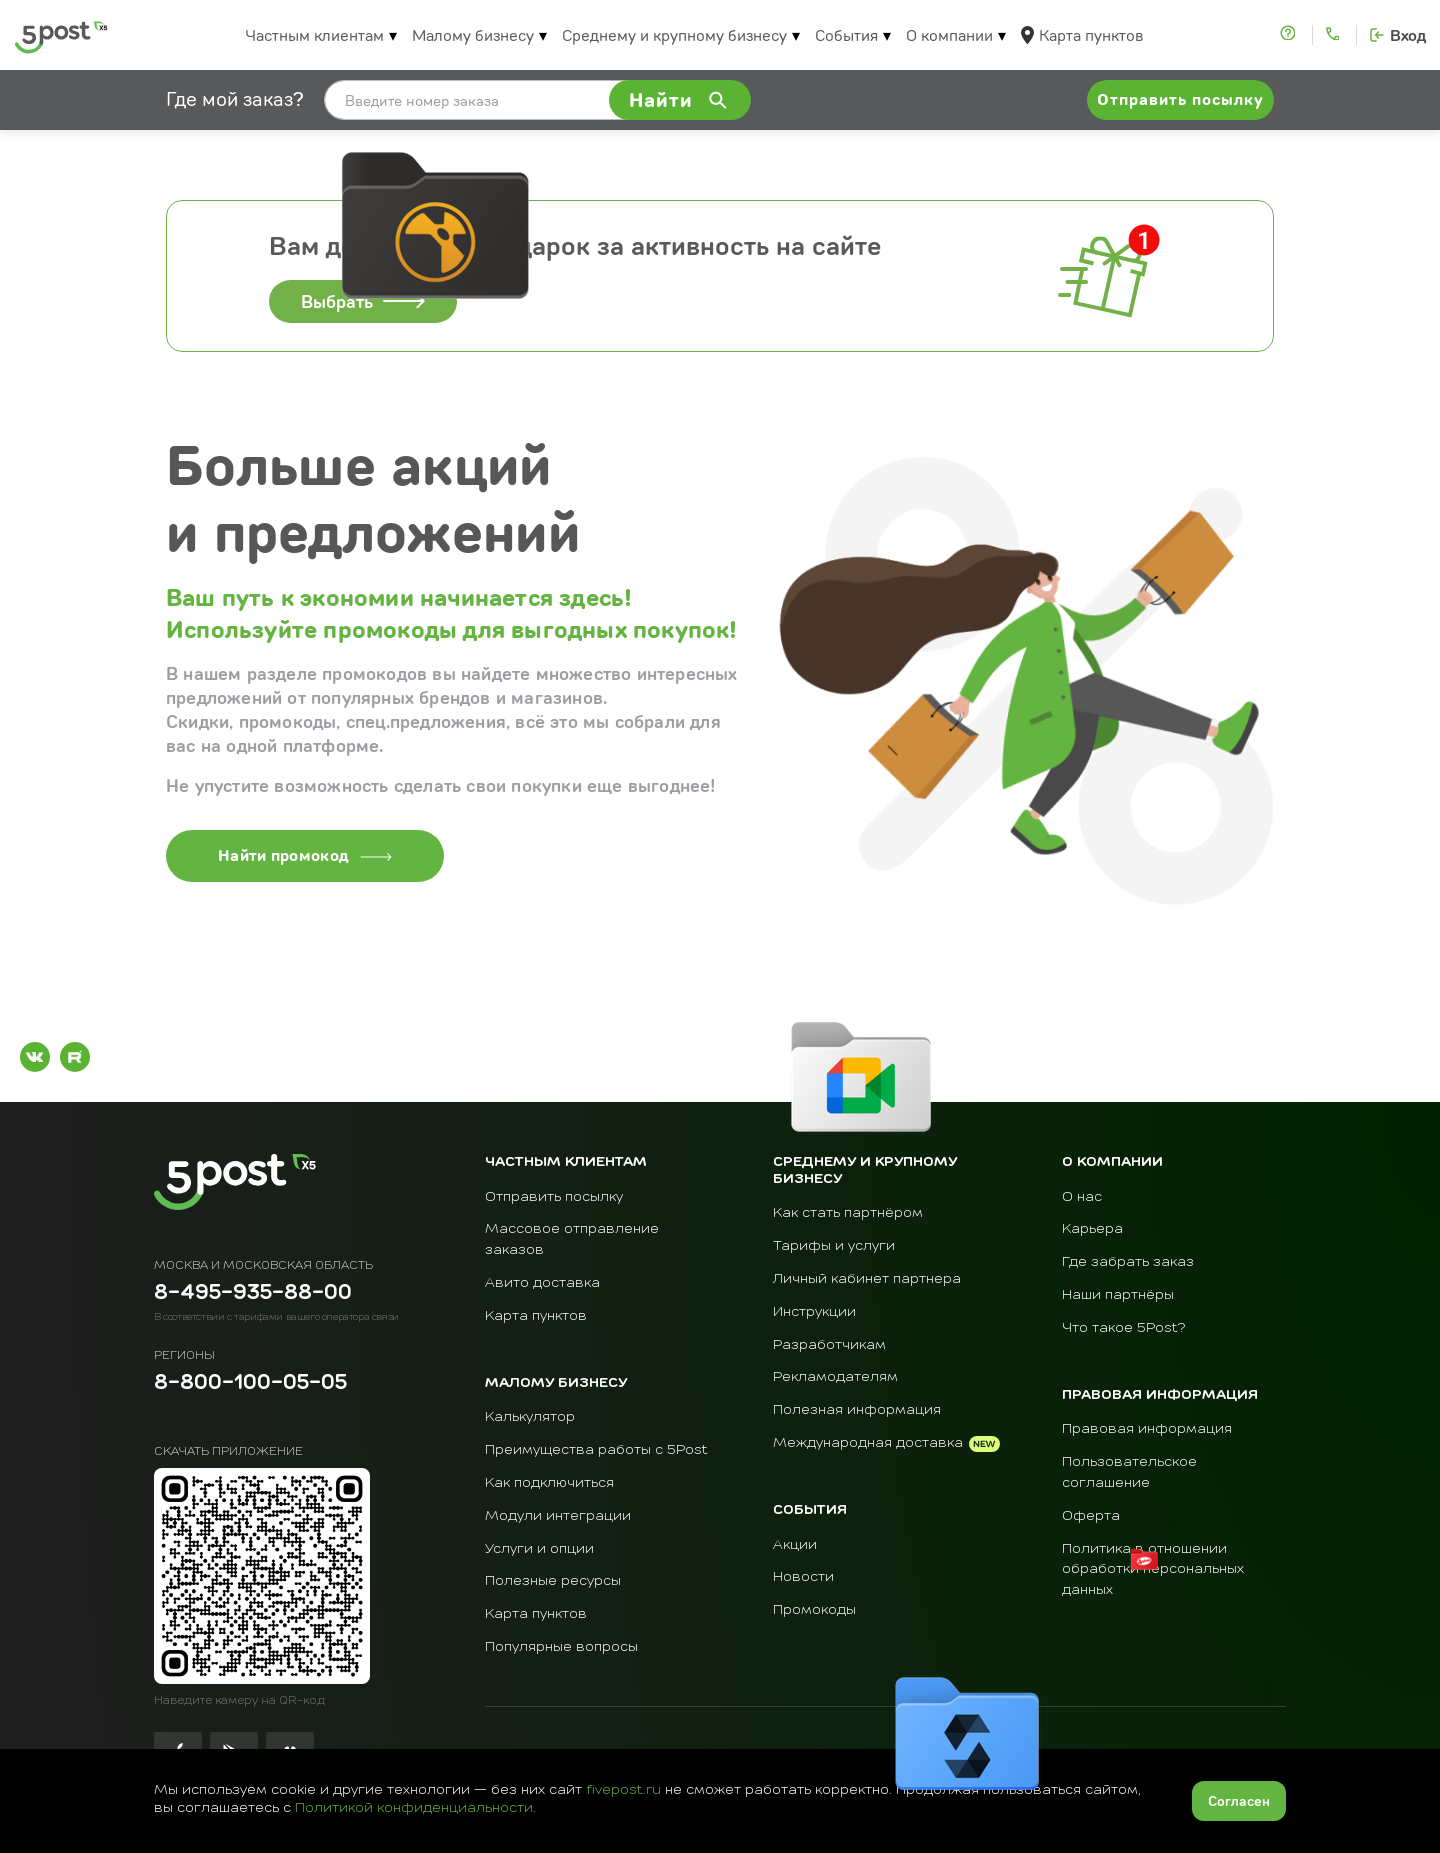 Image resolution: width=1440 pixels, height=1853 pixels. What do you see at coordinates (1144, 1560) in the screenshot?
I see `open android files folder` at bounding box center [1144, 1560].